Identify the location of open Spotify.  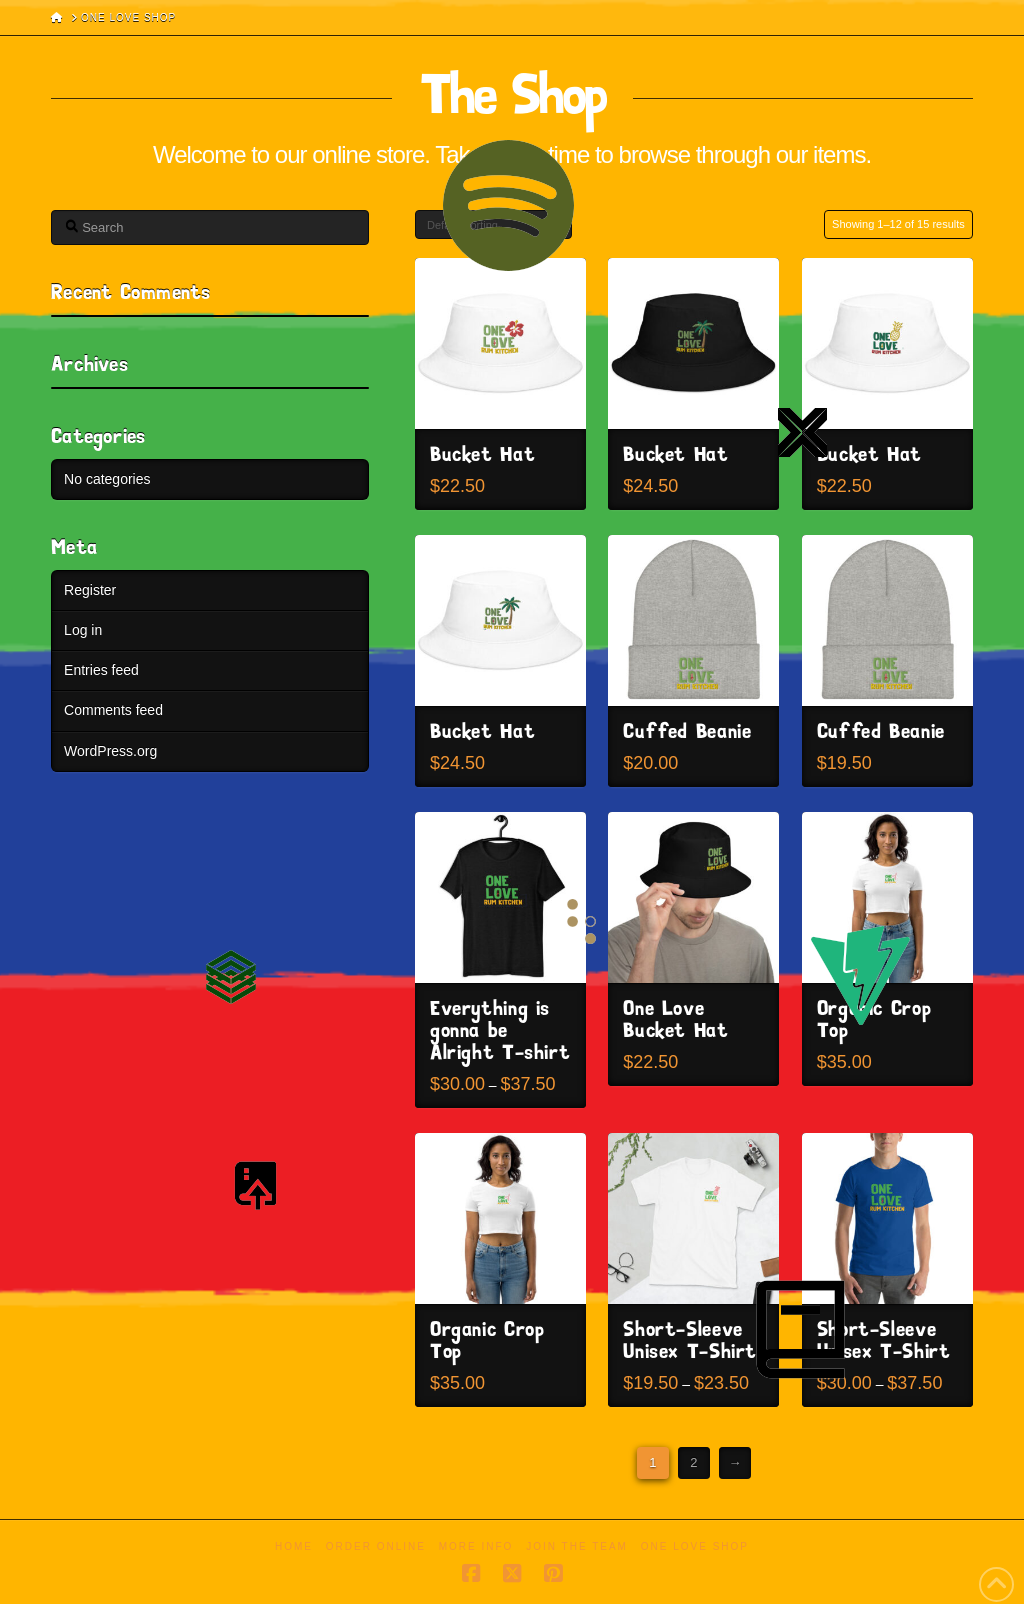
(508, 205).